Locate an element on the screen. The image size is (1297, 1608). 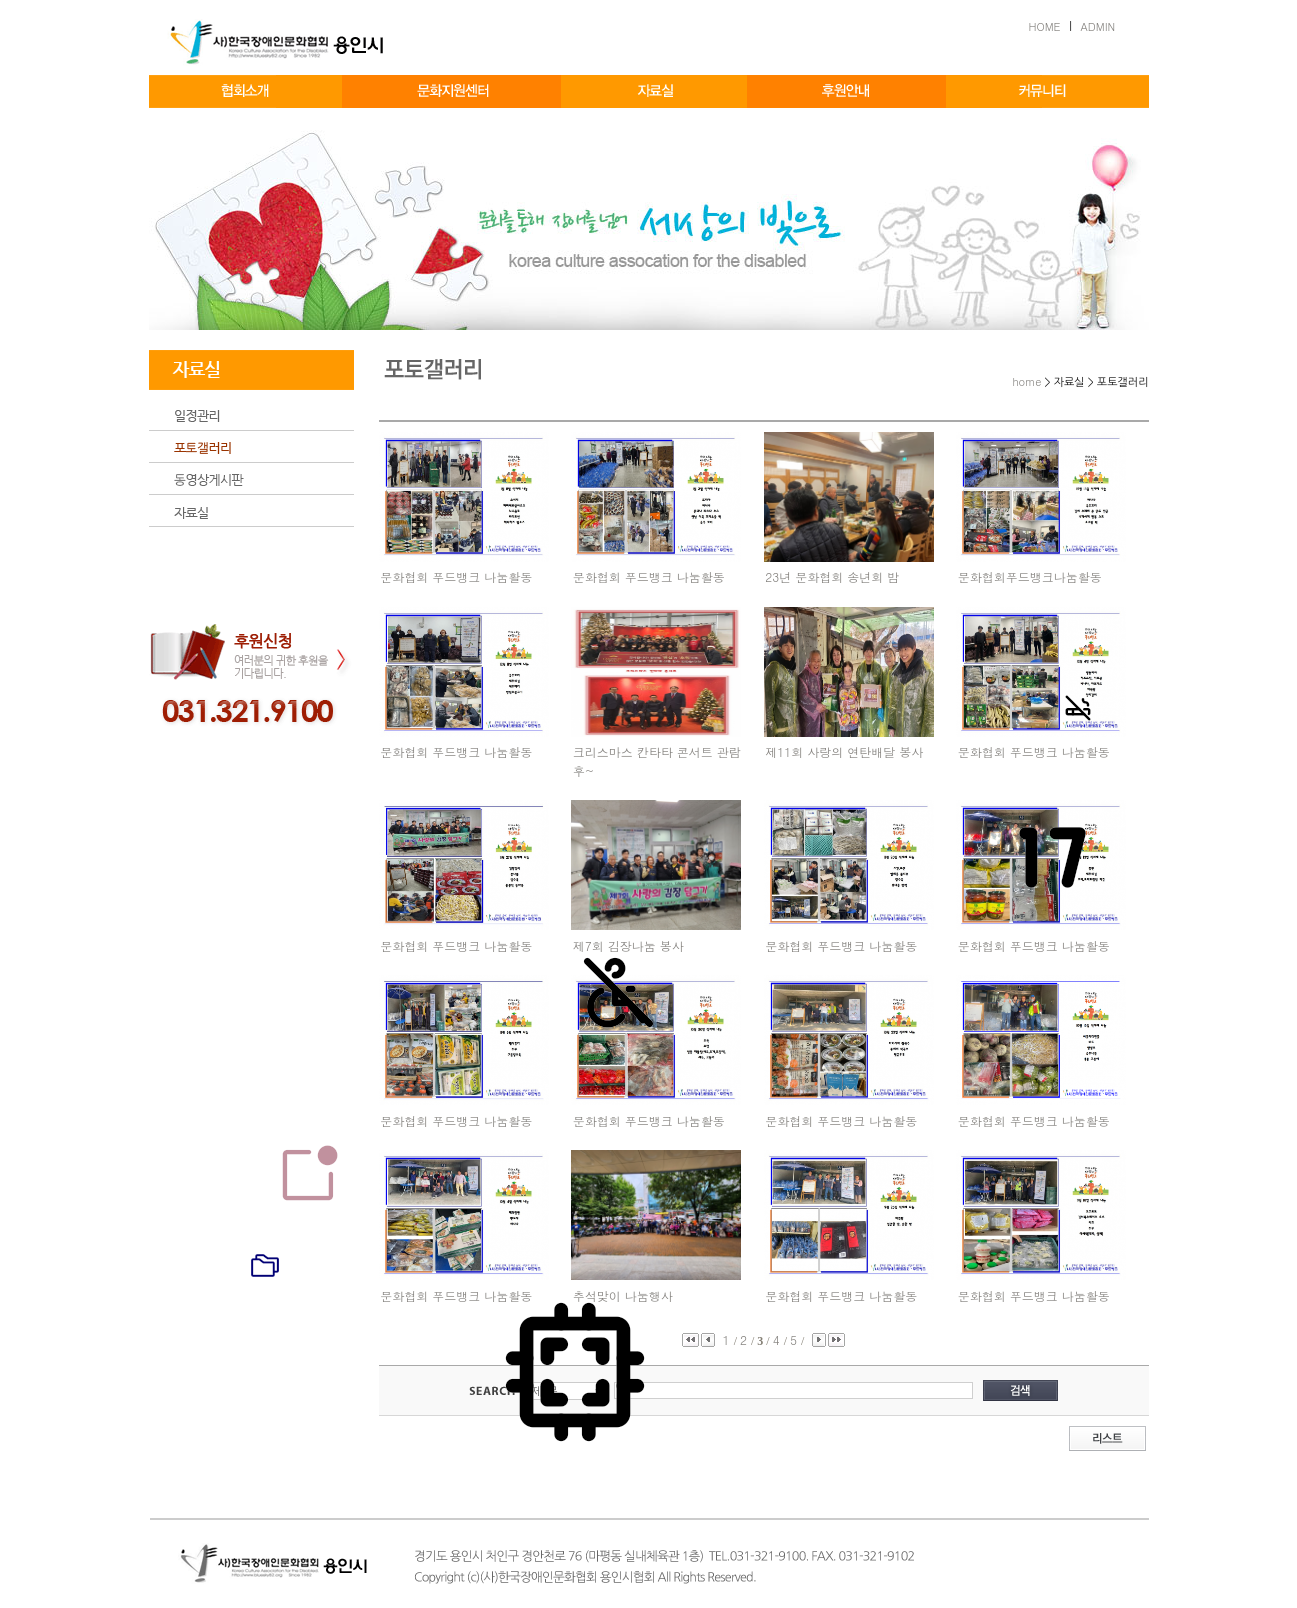
browse all folders is located at coordinates (264, 1265).